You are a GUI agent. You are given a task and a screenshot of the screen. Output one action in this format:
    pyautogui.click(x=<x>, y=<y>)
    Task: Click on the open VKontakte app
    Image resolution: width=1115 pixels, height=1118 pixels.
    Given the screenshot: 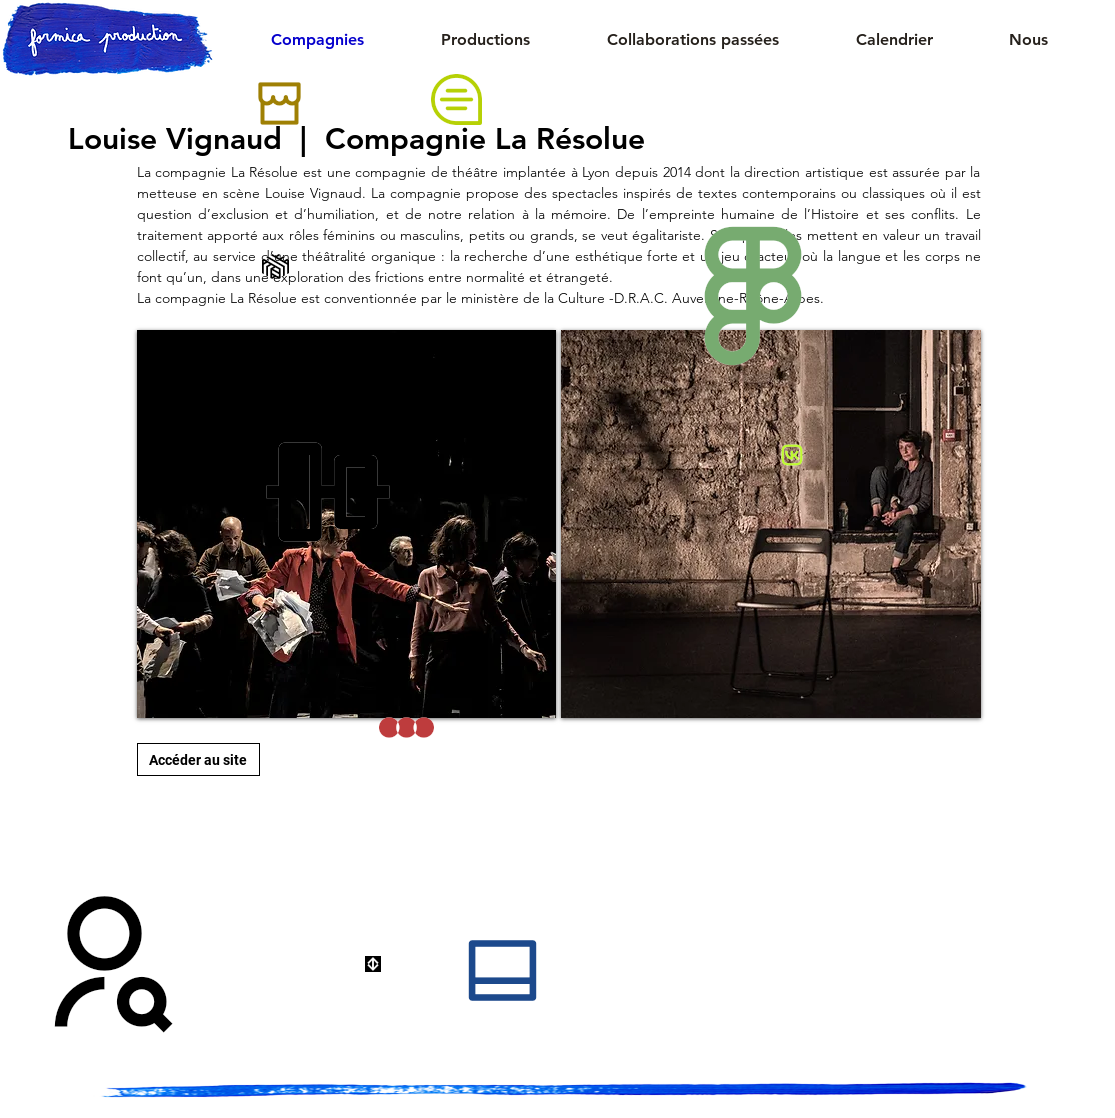 What is the action you would take?
    pyautogui.click(x=792, y=455)
    